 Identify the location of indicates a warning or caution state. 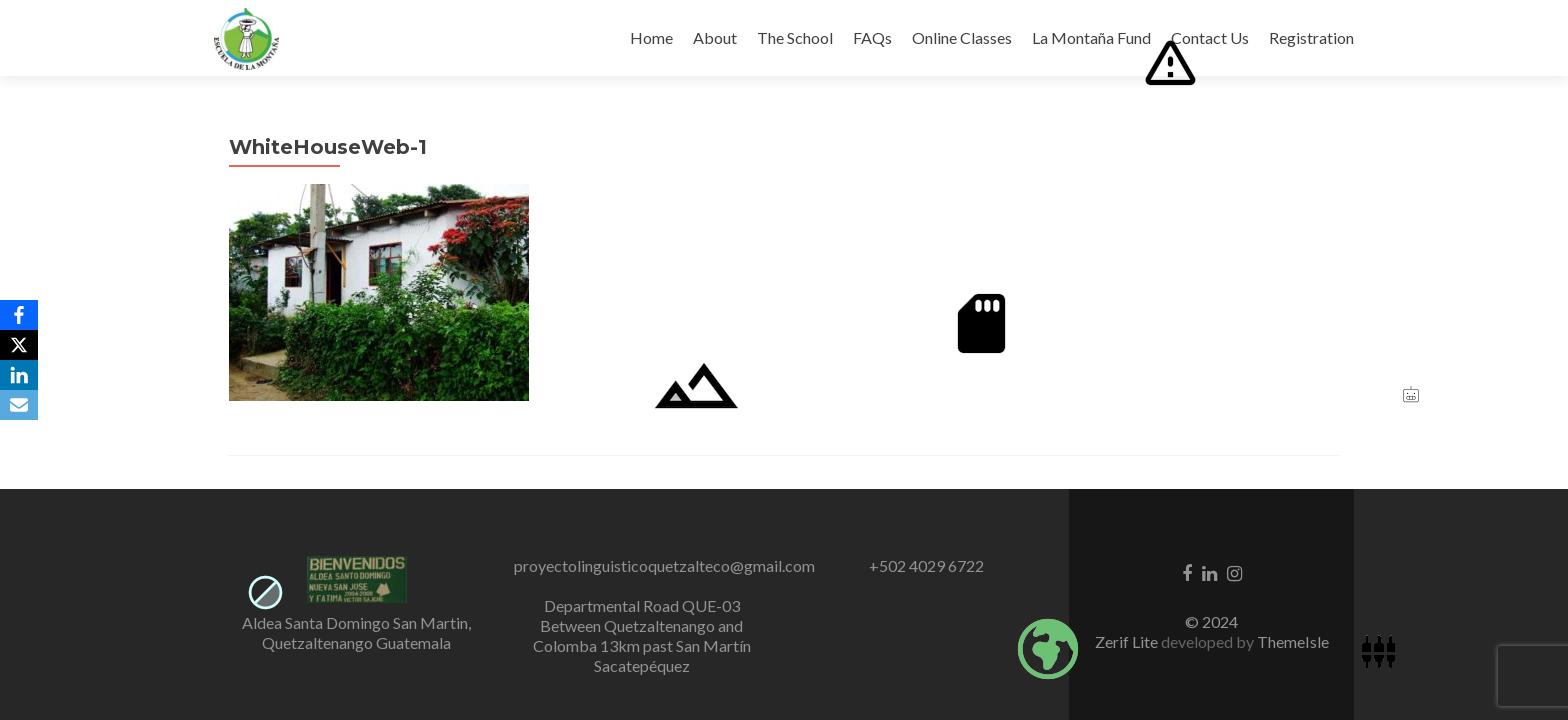
(1170, 61).